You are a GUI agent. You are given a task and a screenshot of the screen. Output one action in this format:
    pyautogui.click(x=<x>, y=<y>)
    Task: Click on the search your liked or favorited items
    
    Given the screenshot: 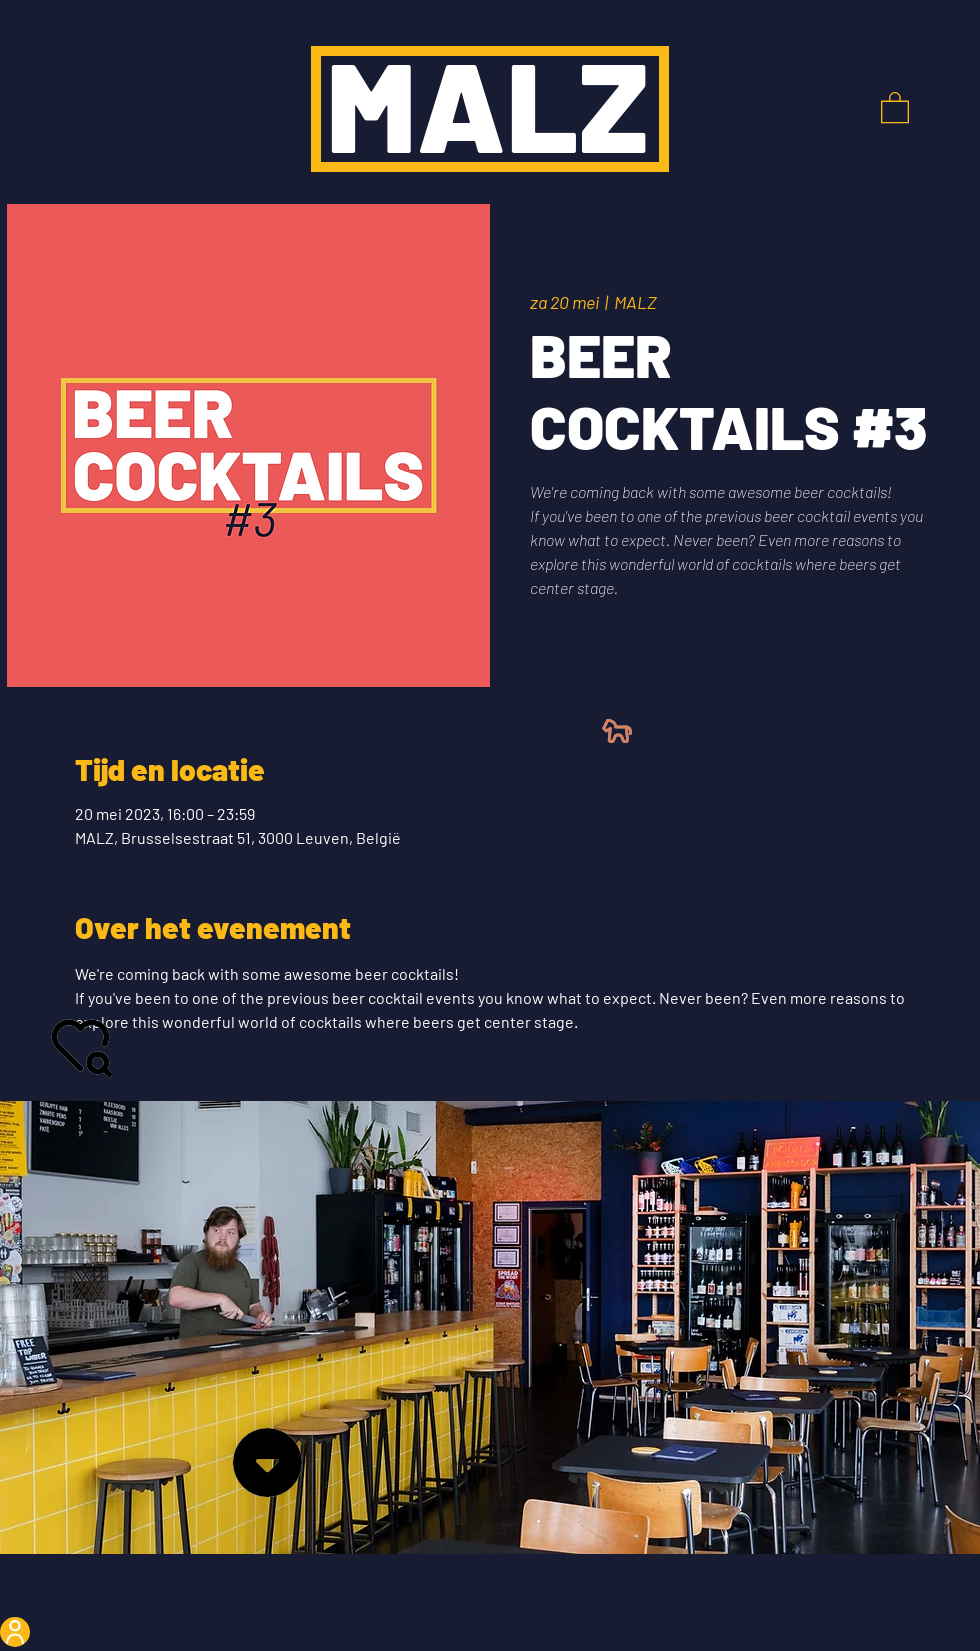 What is the action you would take?
    pyautogui.click(x=80, y=1045)
    